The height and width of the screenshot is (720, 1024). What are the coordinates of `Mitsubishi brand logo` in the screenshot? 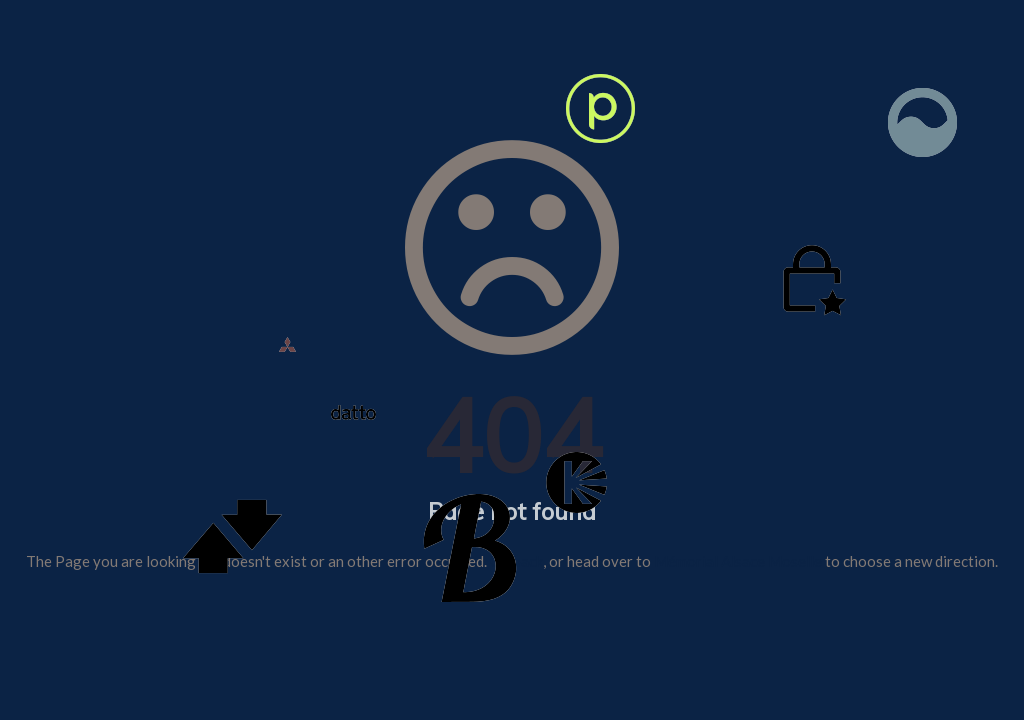 It's located at (287, 344).